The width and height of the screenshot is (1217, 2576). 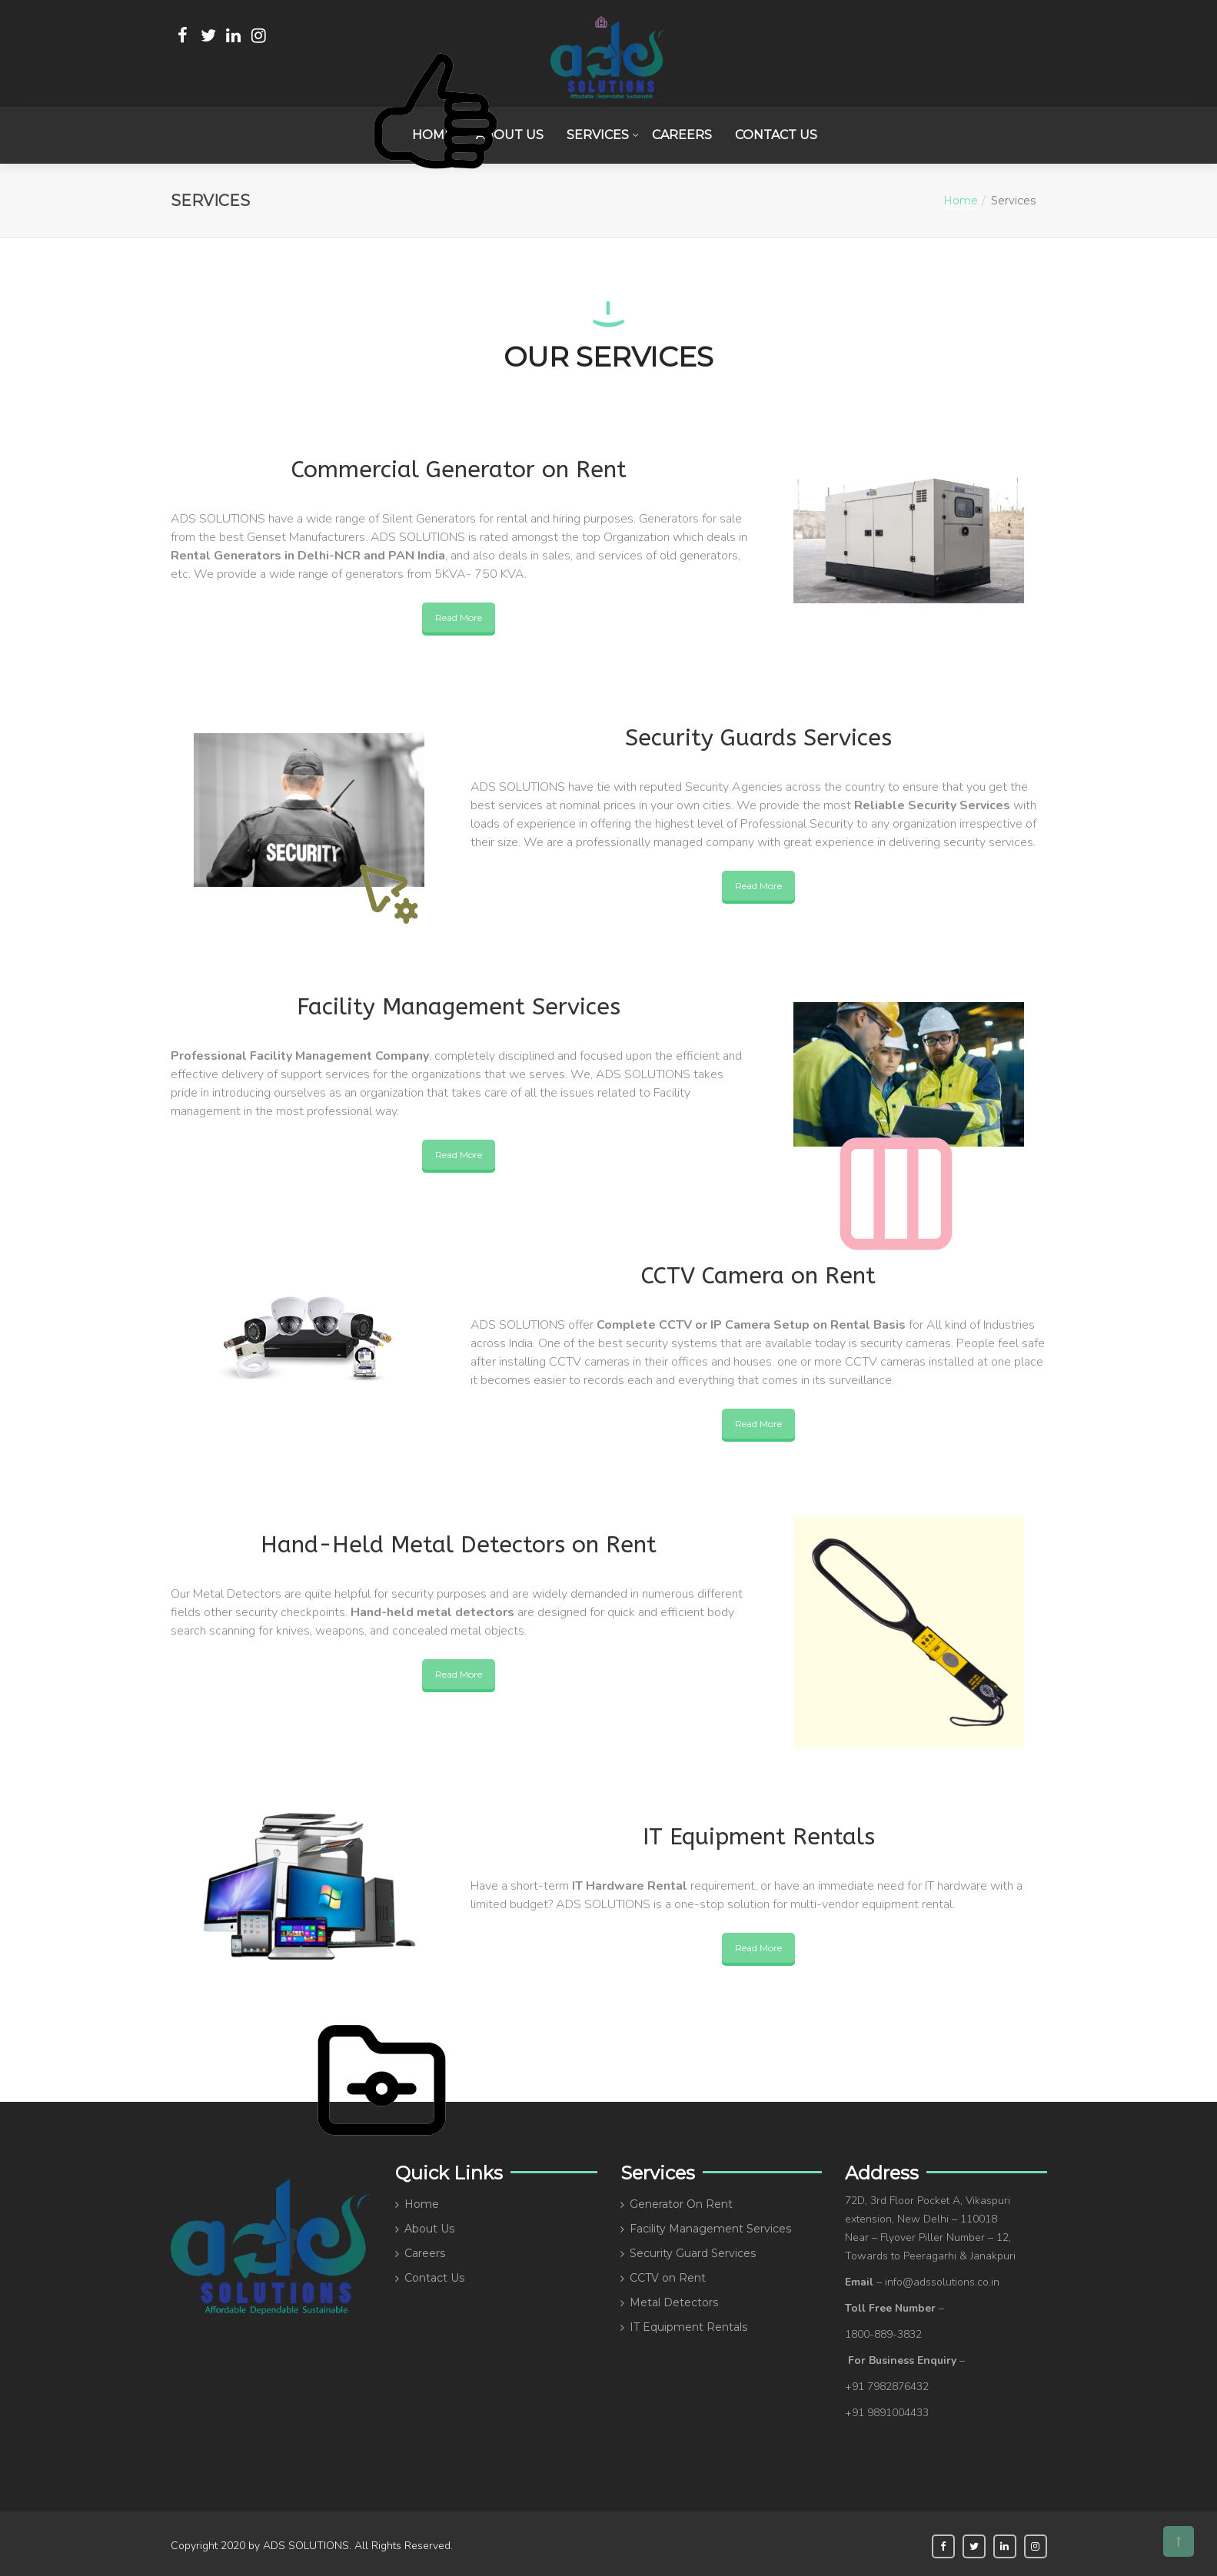 What do you see at coordinates (435, 111) in the screenshot?
I see `like or upvote content` at bounding box center [435, 111].